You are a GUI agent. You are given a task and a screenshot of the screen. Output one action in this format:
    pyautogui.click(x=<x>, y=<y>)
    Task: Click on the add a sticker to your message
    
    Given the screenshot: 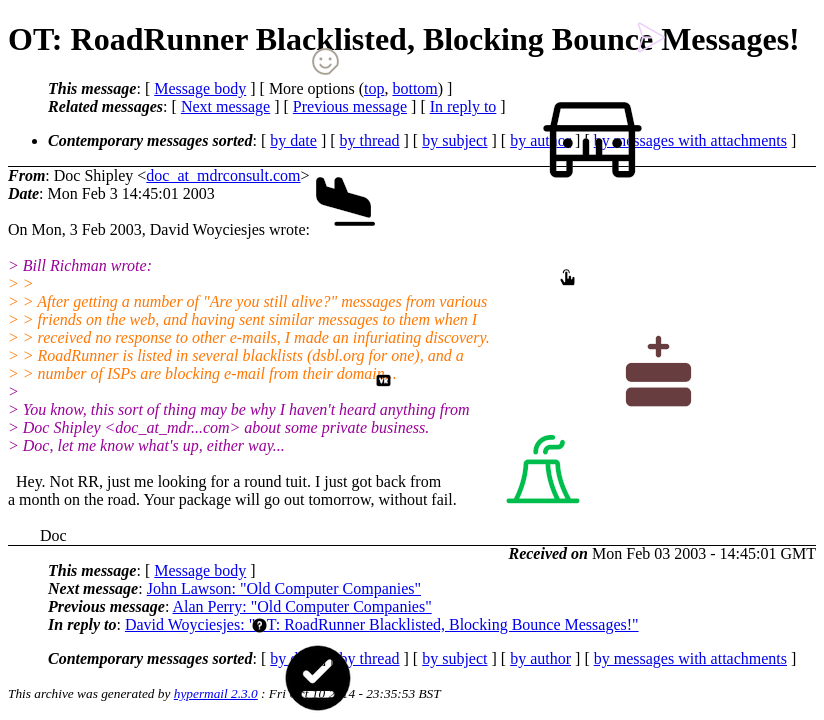 What is the action you would take?
    pyautogui.click(x=325, y=61)
    